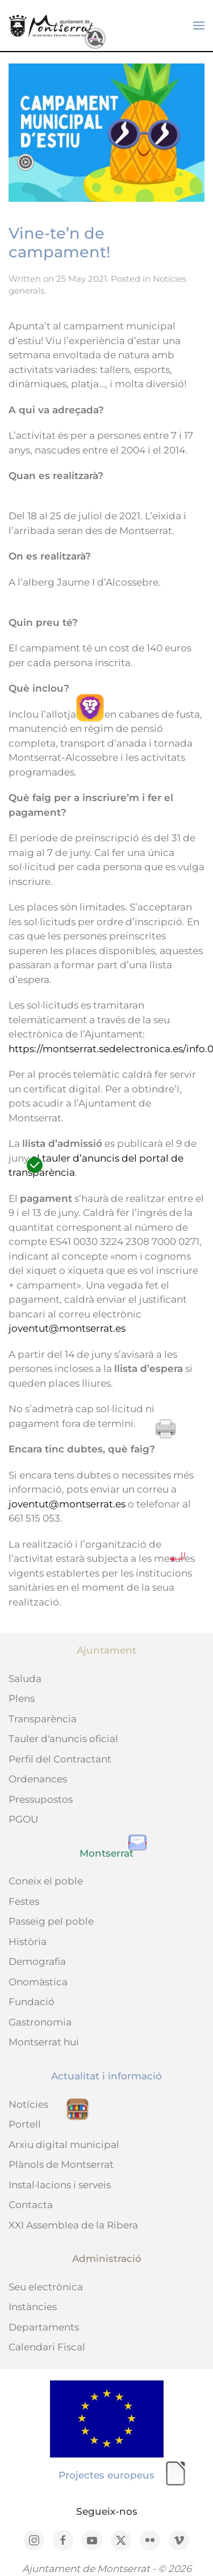  What do you see at coordinates (176, 2473) in the screenshot?
I see `open LibreOffice suite` at bounding box center [176, 2473].